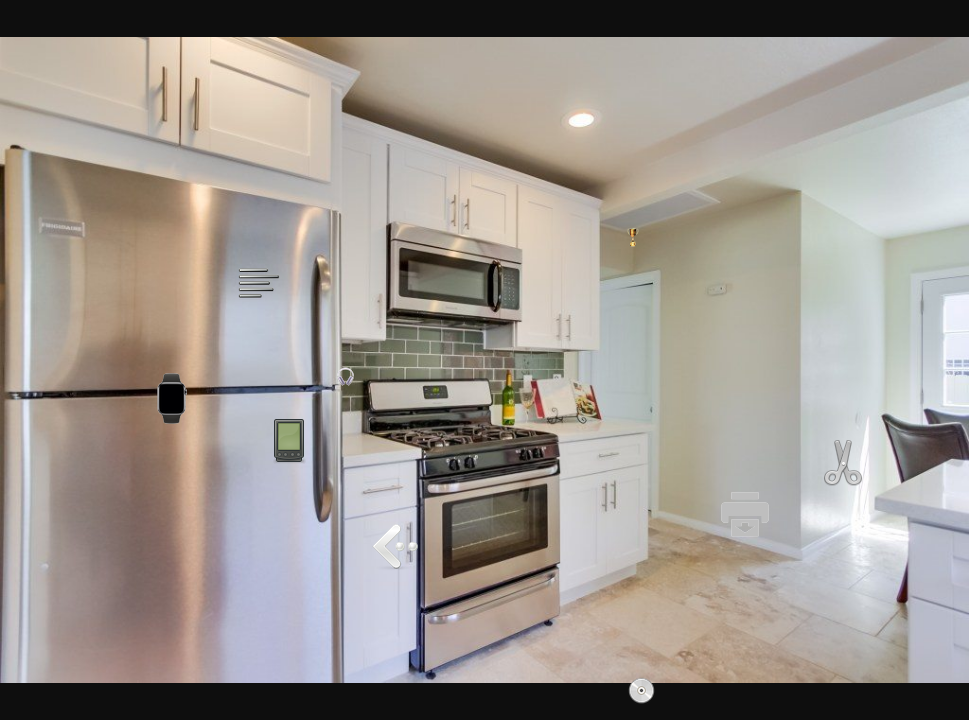 Image resolution: width=969 pixels, height=720 pixels. What do you see at coordinates (641, 690) in the screenshot?
I see `indicates an audio CD is inserted in the drive` at bounding box center [641, 690].